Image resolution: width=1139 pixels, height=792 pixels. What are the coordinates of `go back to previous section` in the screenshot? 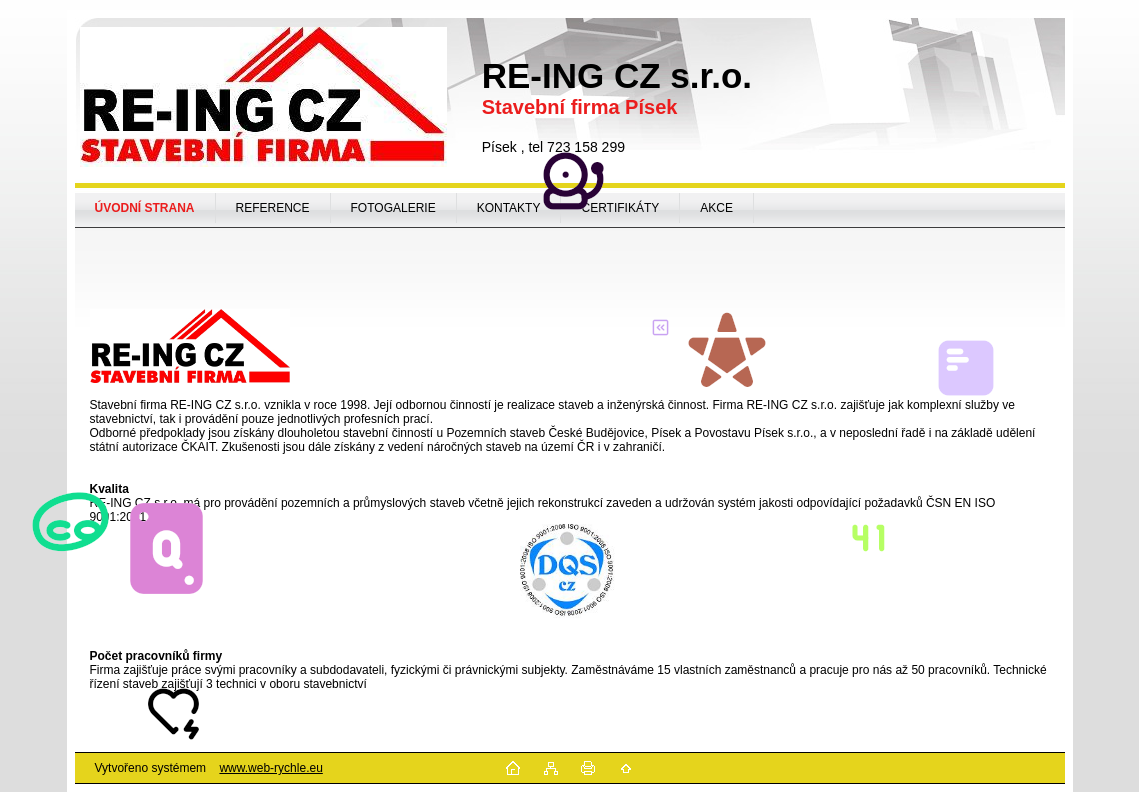 It's located at (660, 327).